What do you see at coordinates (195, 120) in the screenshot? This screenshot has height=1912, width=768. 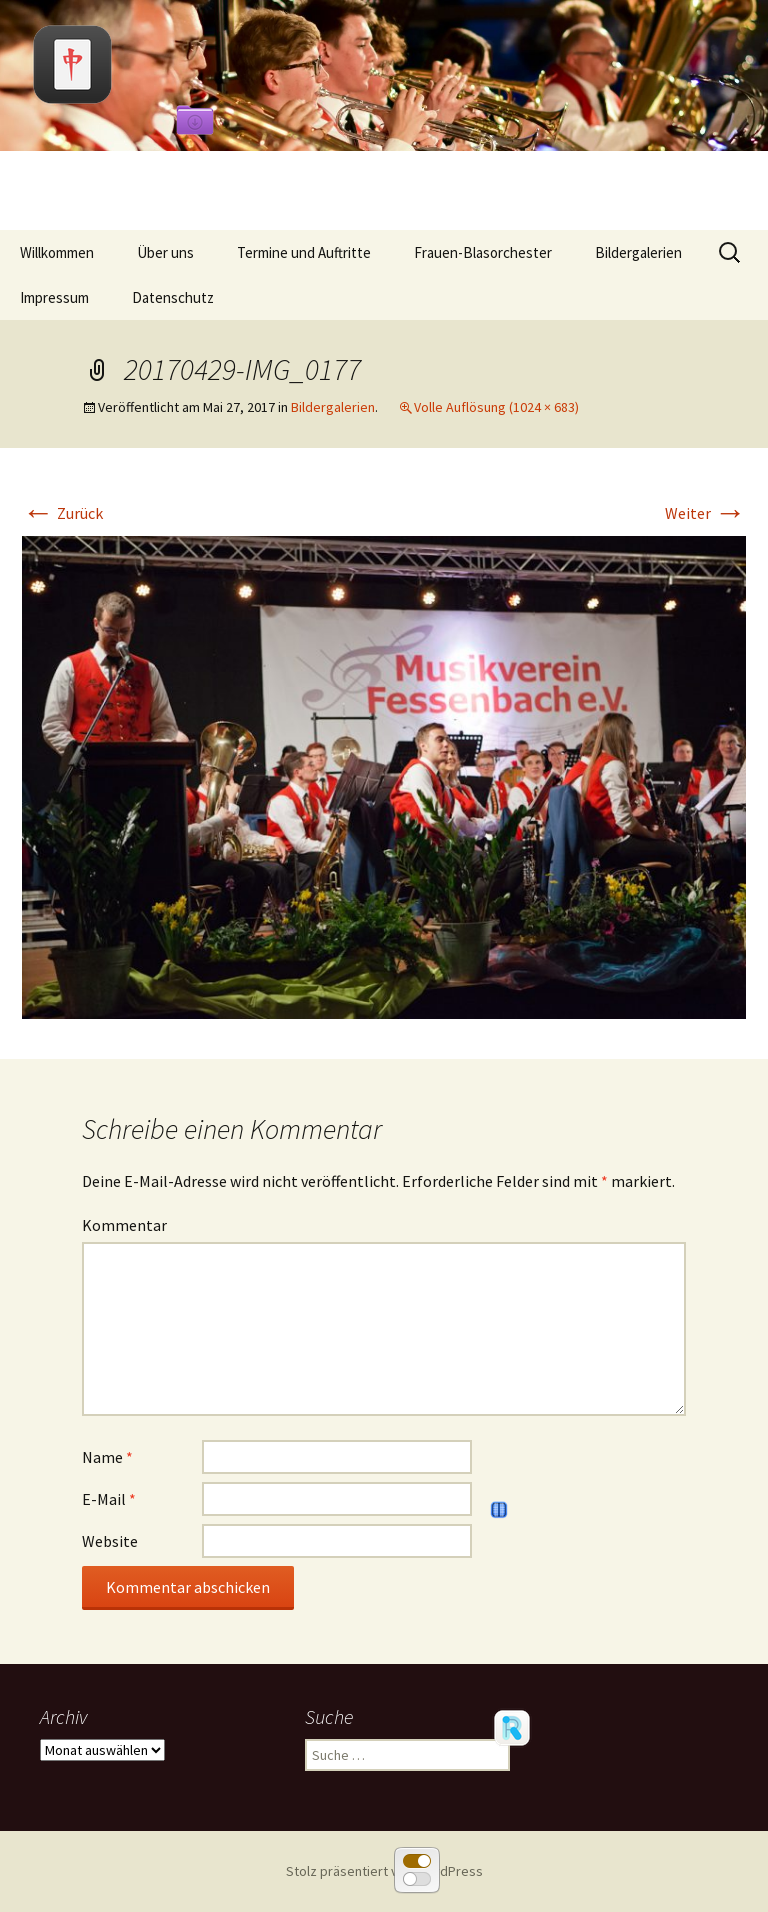 I see `access your downloads folder` at bounding box center [195, 120].